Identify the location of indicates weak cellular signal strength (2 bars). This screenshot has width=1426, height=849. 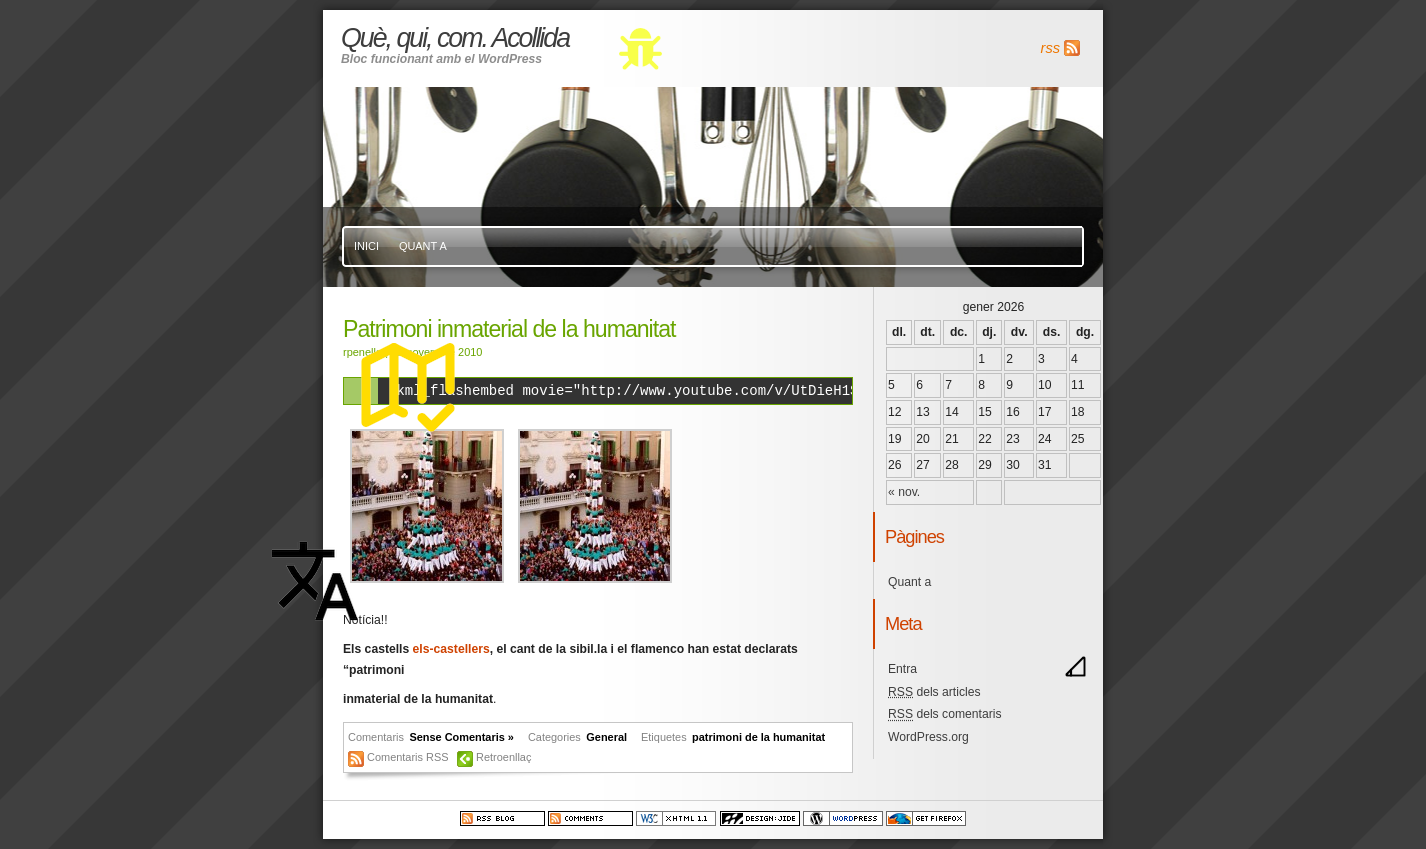
(1075, 666).